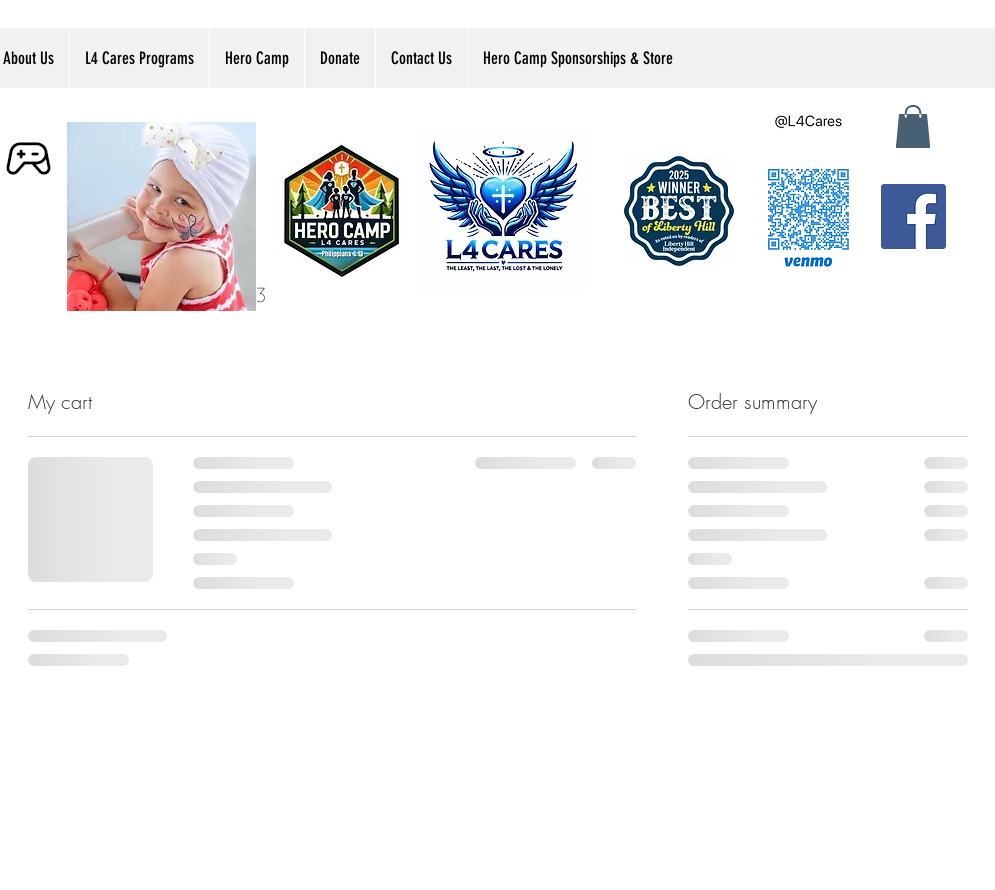  I want to click on indicates step three in a multi-step process, so click(261, 295).